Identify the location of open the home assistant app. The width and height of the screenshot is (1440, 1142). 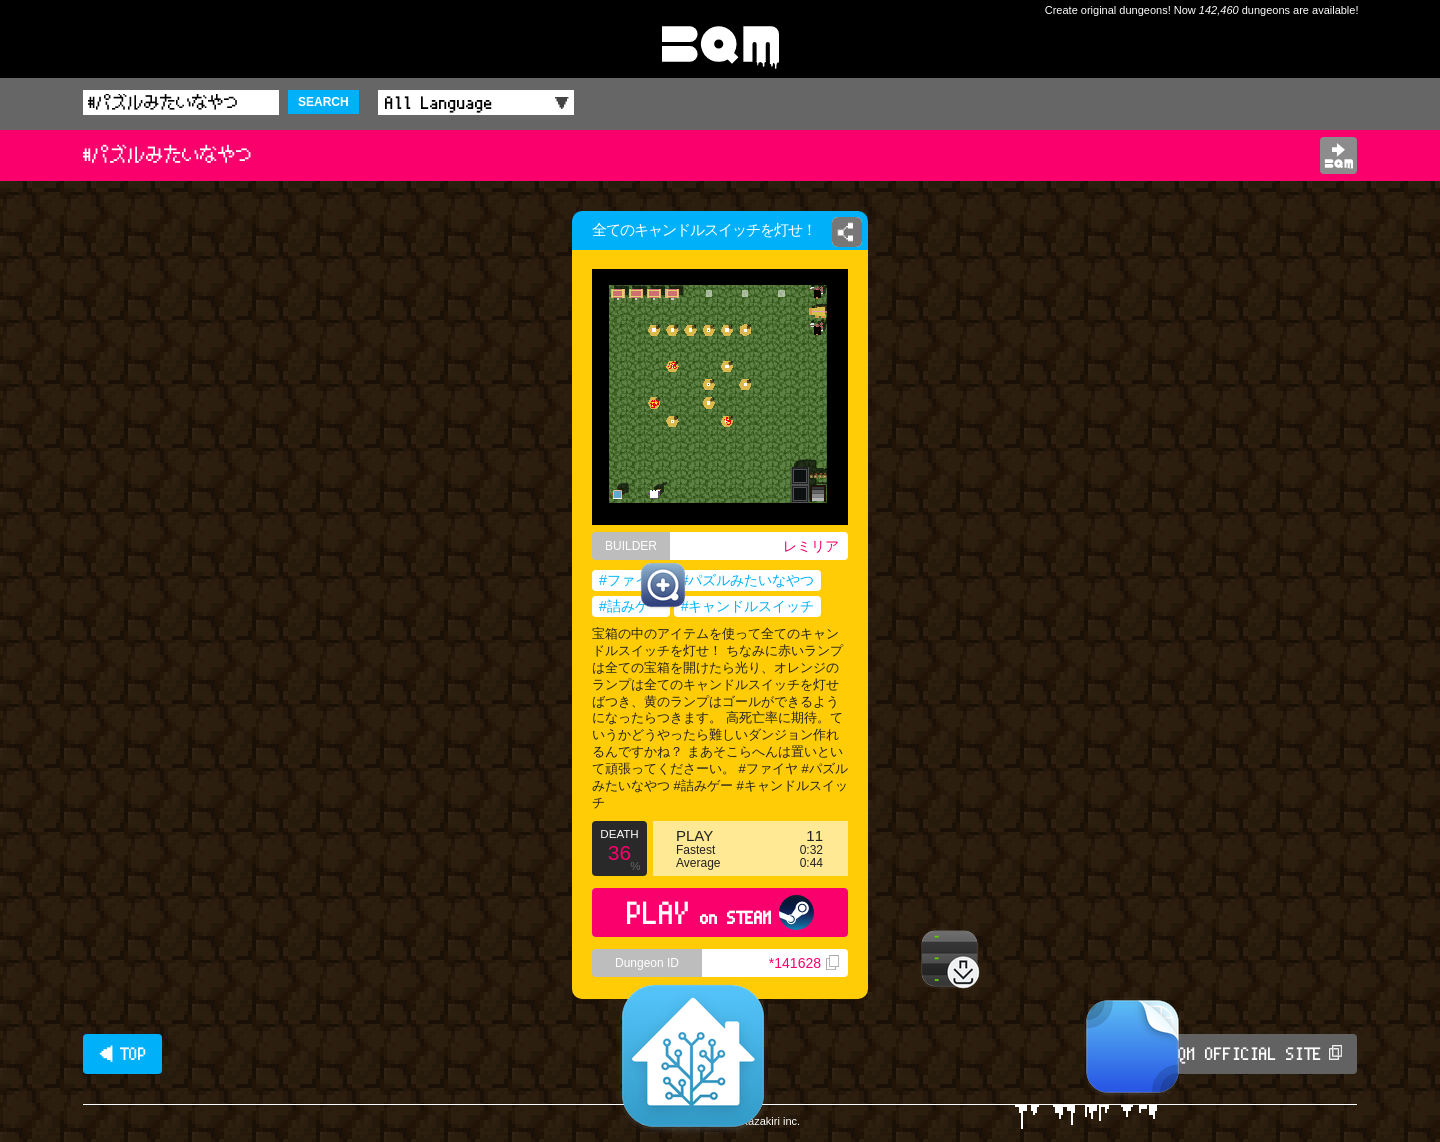
(693, 1056).